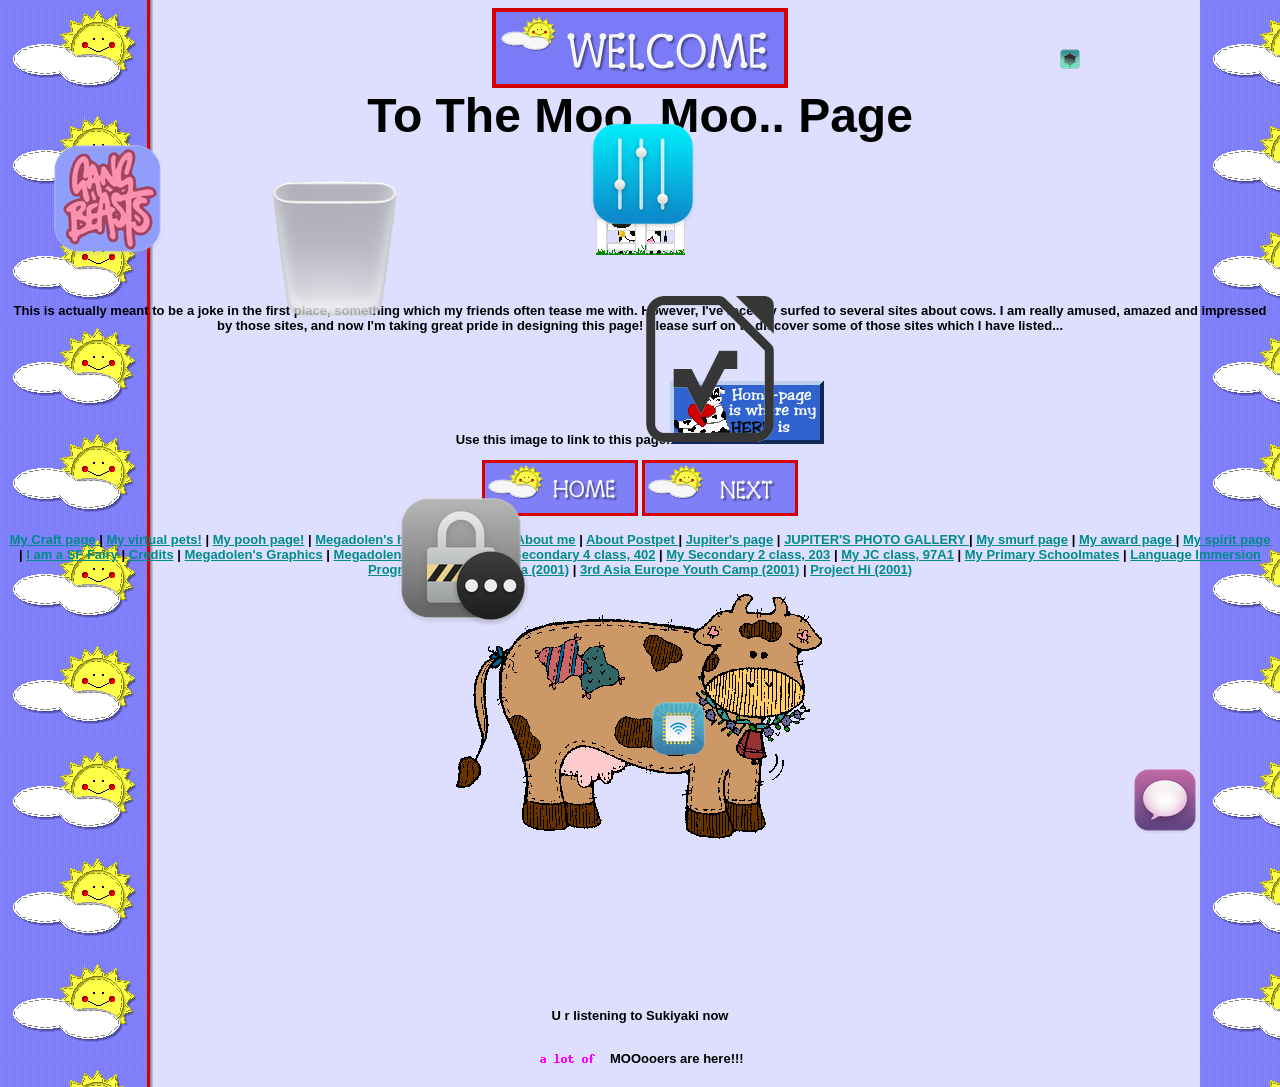  Describe the element at coordinates (334, 246) in the screenshot. I see `empty trash bin with no items to delete` at that location.